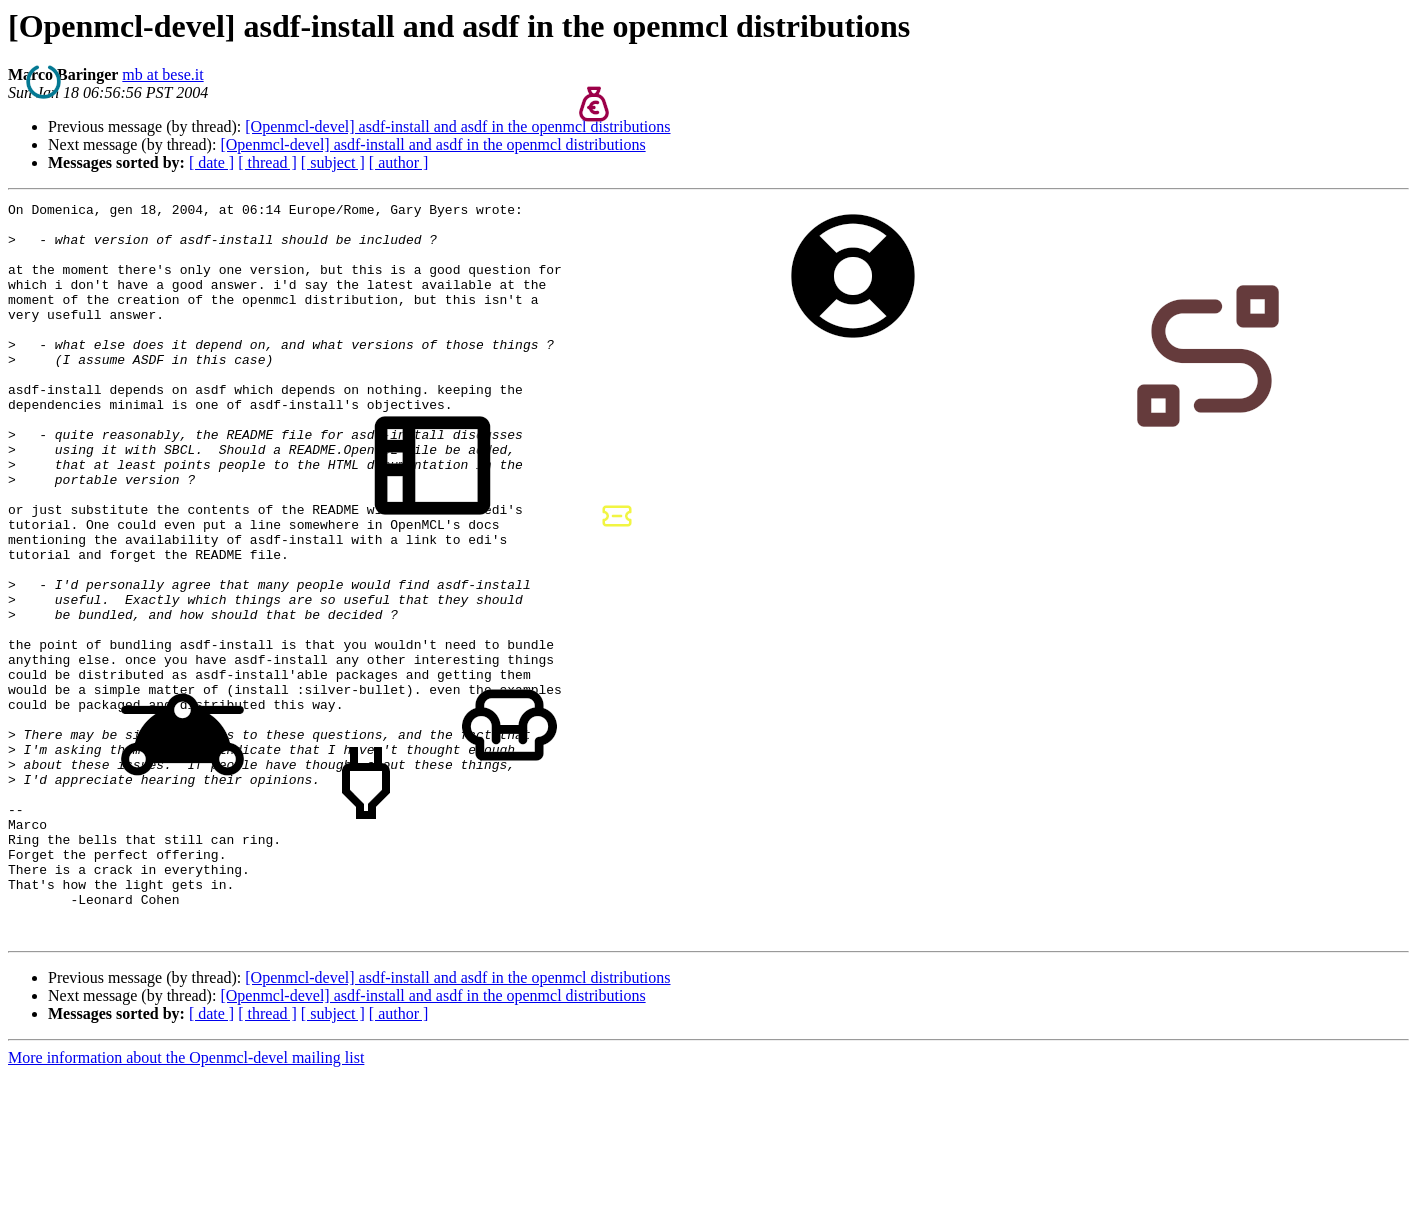 This screenshot has height=1222, width=1417. Describe the element at coordinates (43, 81) in the screenshot. I see `loading or processing in progress` at that location.